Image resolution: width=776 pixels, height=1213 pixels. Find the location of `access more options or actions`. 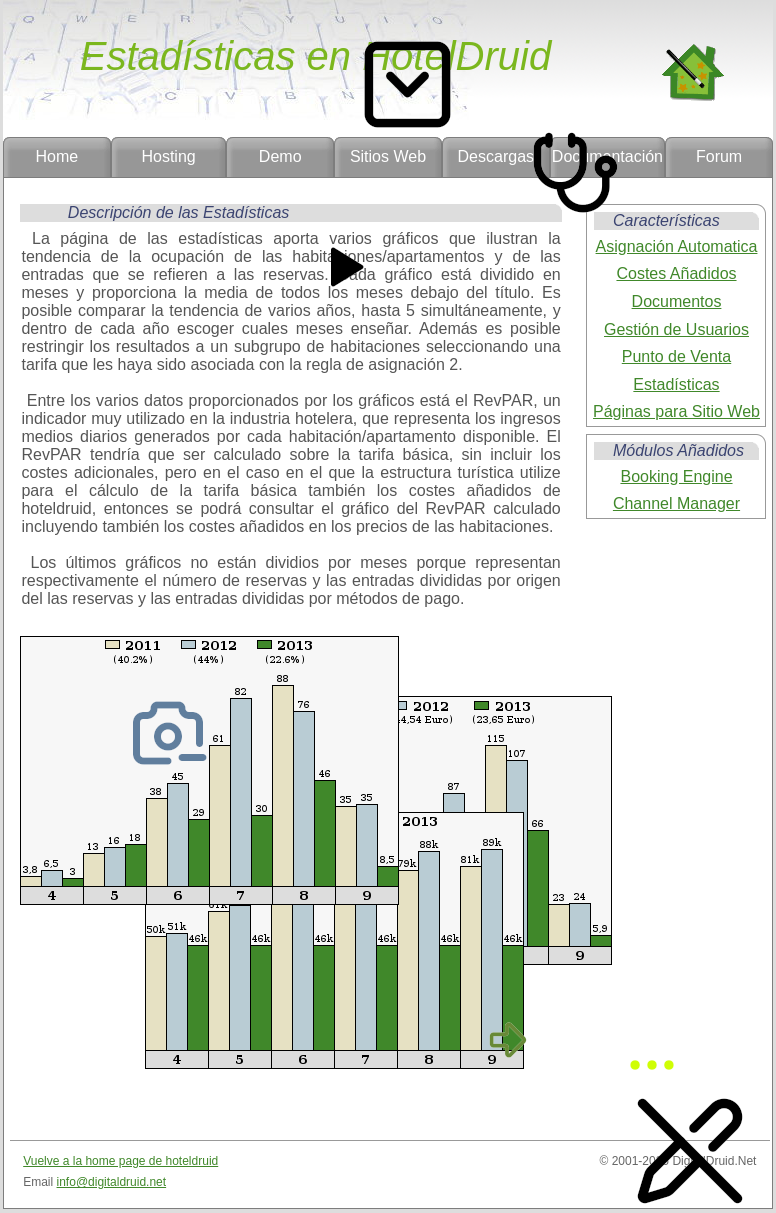

access more options or actions is located at coordinates (652, 1065).